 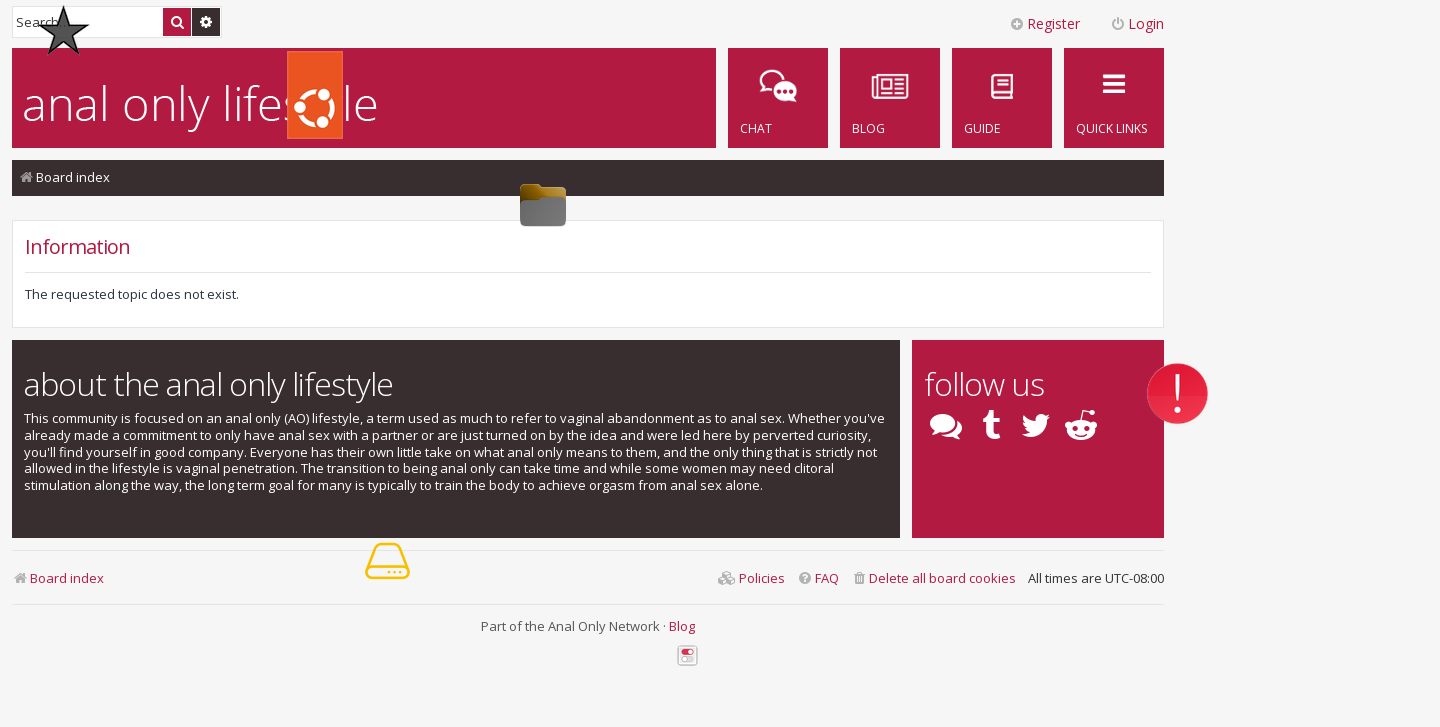 I want to click on view VIP or important contacts in mail, so click(x=63, y=30).